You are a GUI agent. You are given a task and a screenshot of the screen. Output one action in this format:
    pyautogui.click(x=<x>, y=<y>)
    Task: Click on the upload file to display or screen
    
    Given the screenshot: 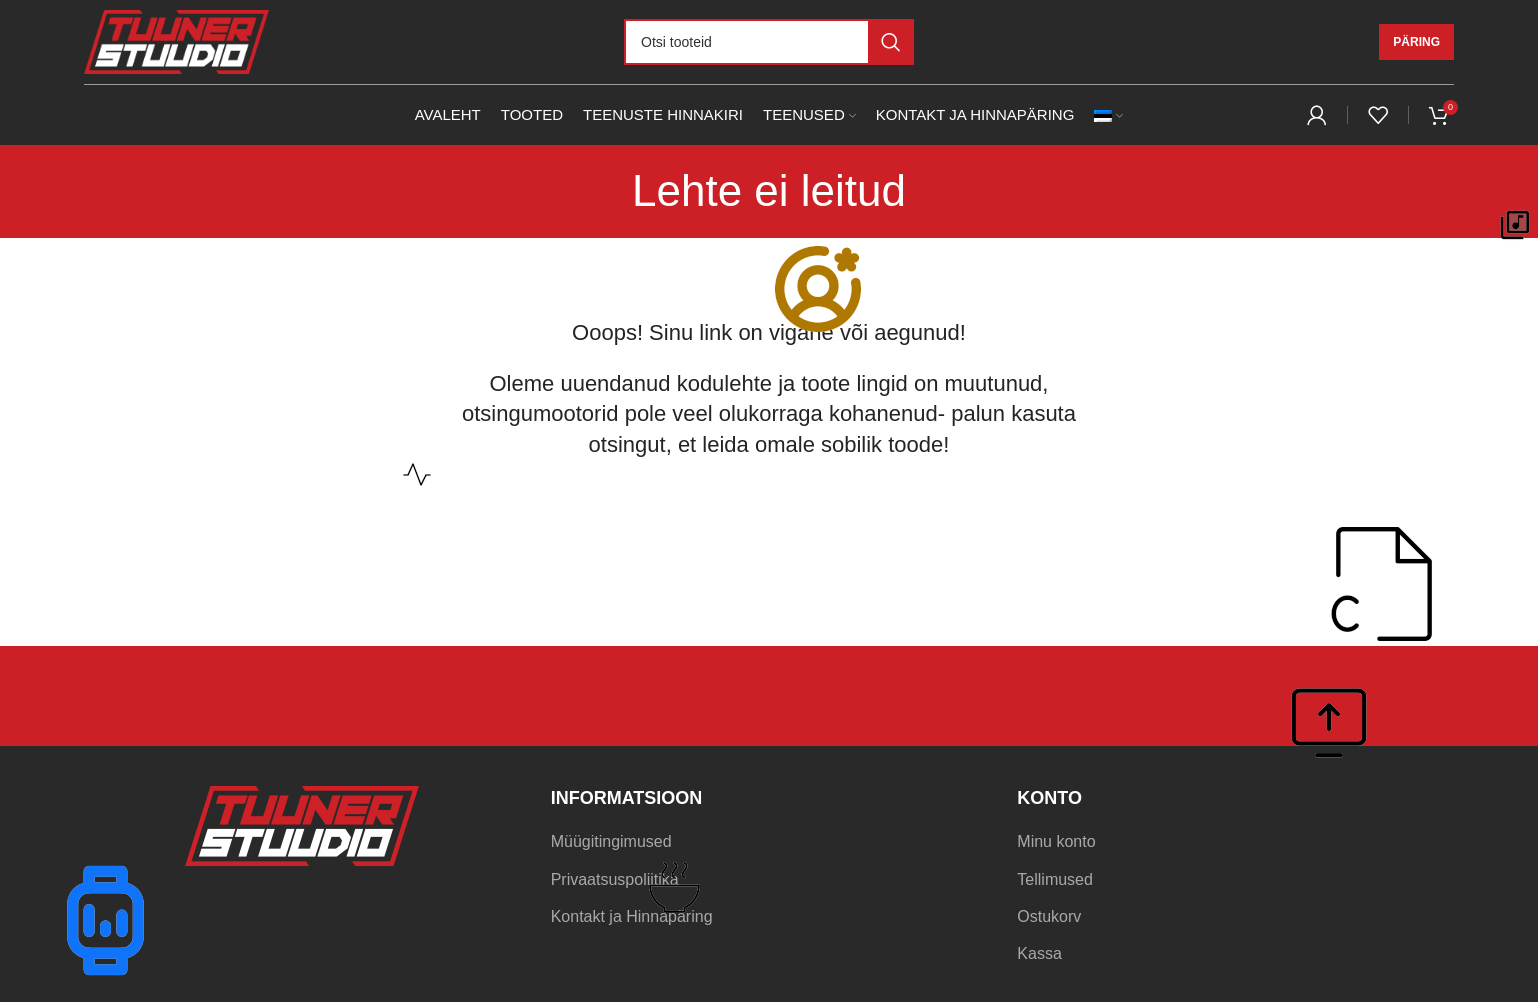 What is the action you would take?
    pyautogui.click(x=1329, y=720)
    